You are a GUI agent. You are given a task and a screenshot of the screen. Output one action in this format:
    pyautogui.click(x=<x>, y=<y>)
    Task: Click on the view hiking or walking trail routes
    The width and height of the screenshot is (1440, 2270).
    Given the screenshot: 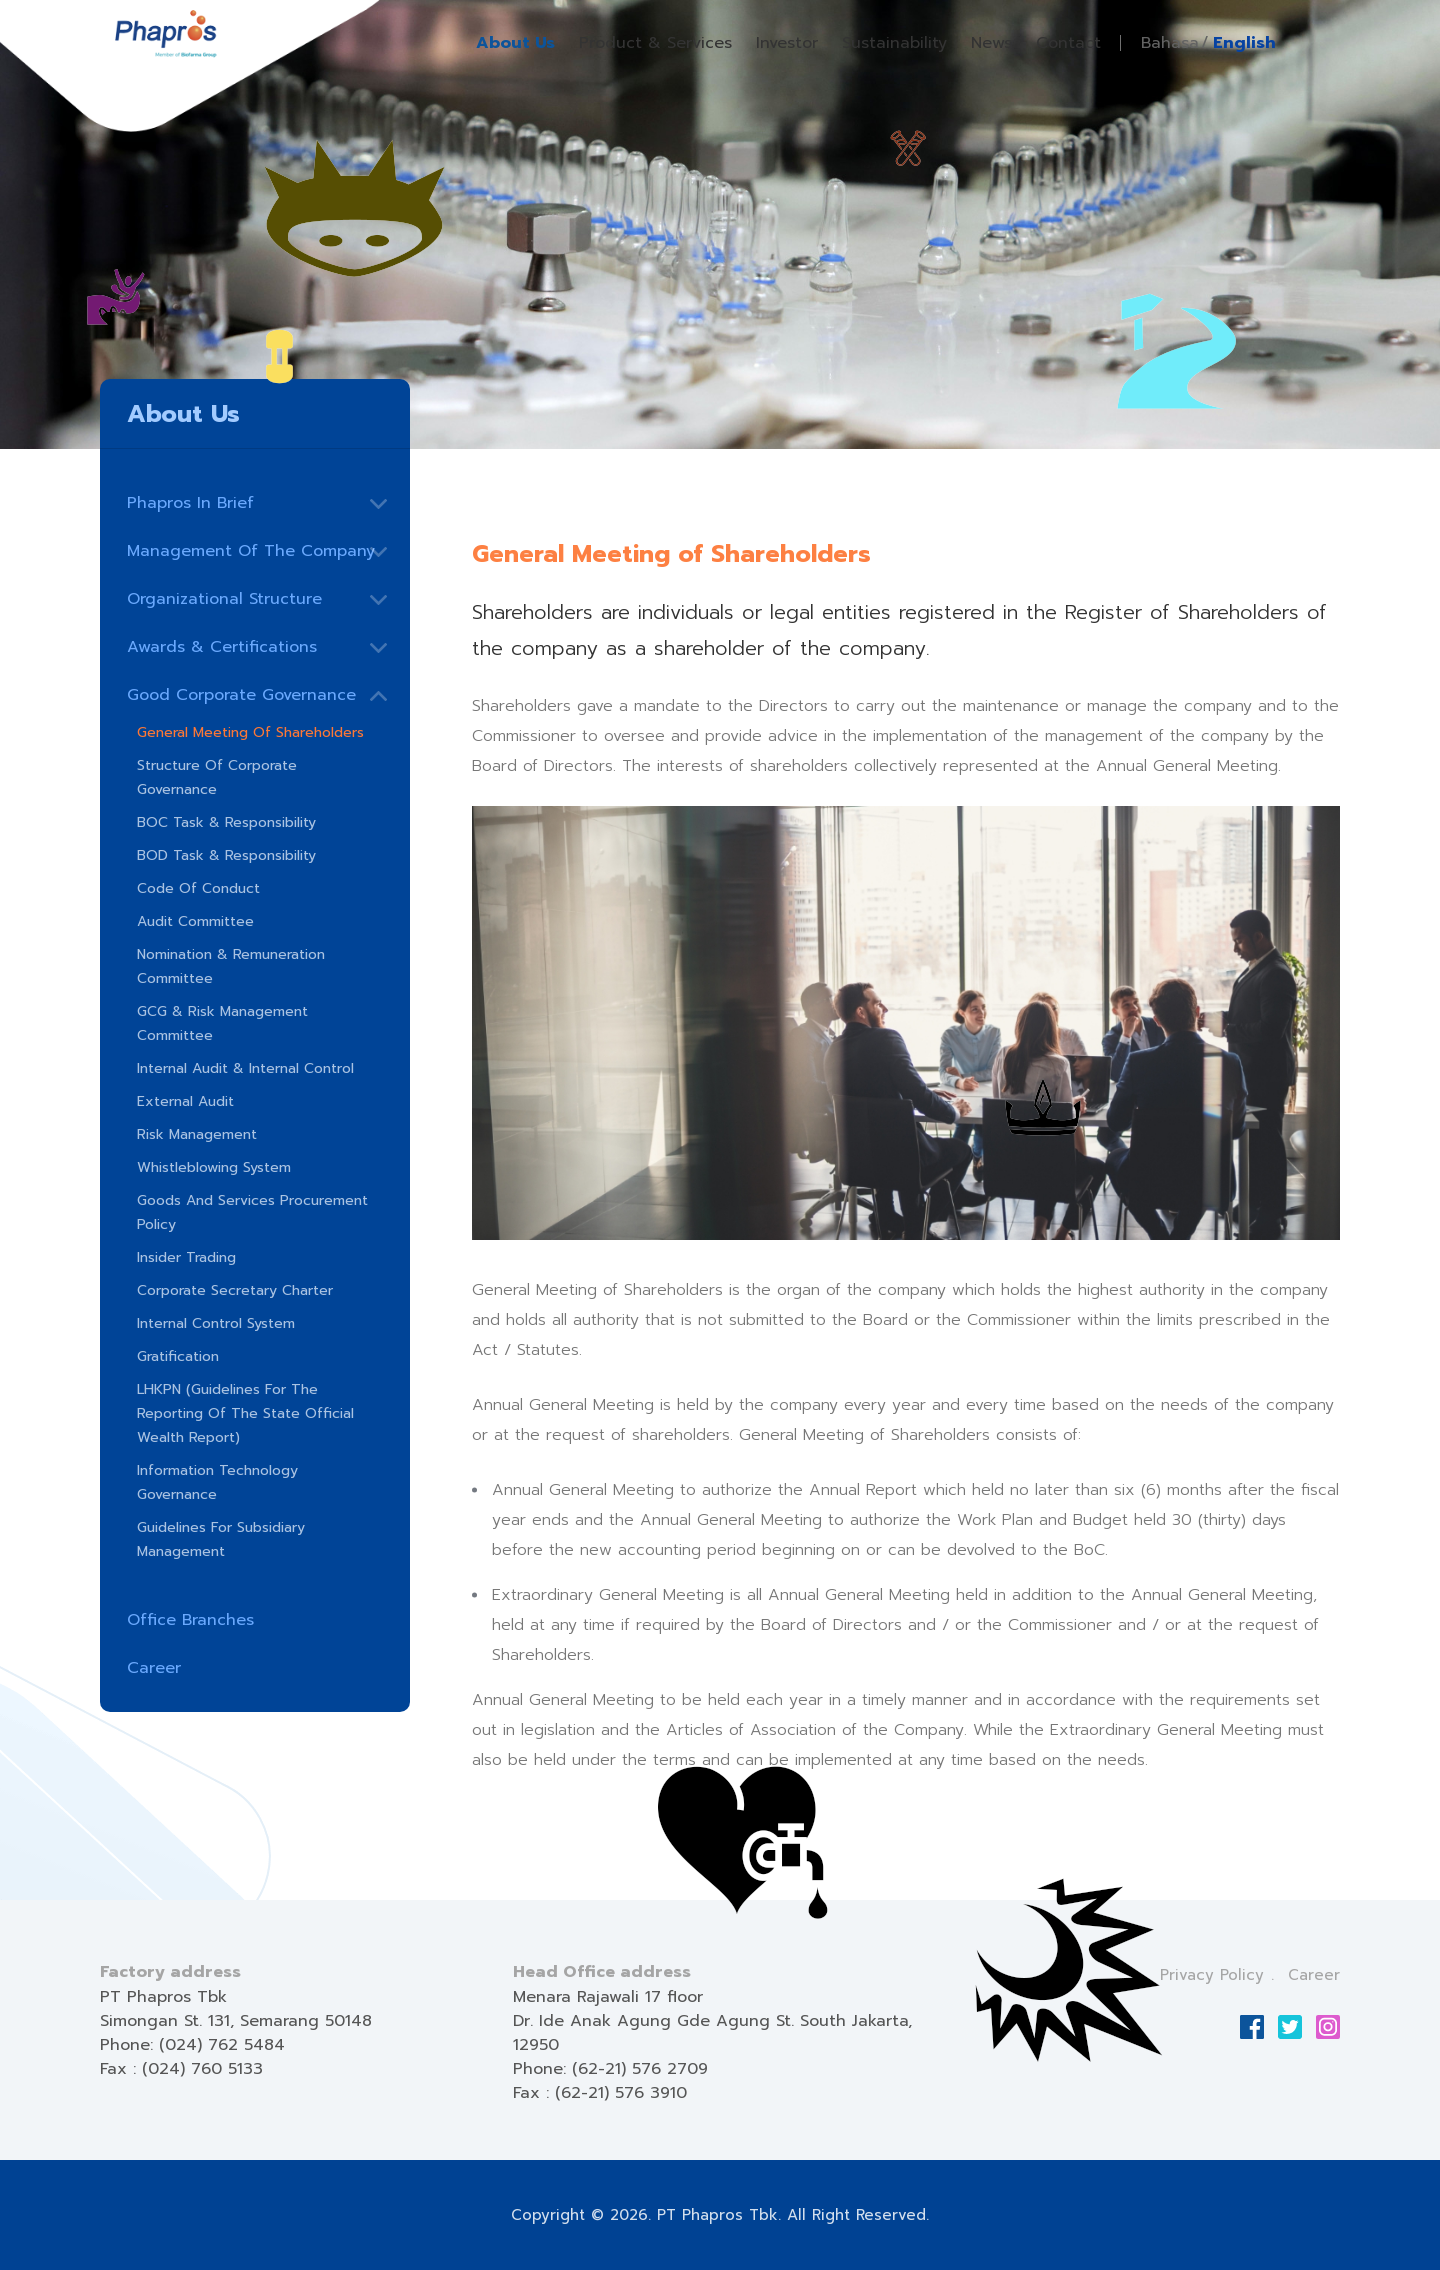 What is the action you would take?
    pyautogui.click(x=1176, y=350)
    